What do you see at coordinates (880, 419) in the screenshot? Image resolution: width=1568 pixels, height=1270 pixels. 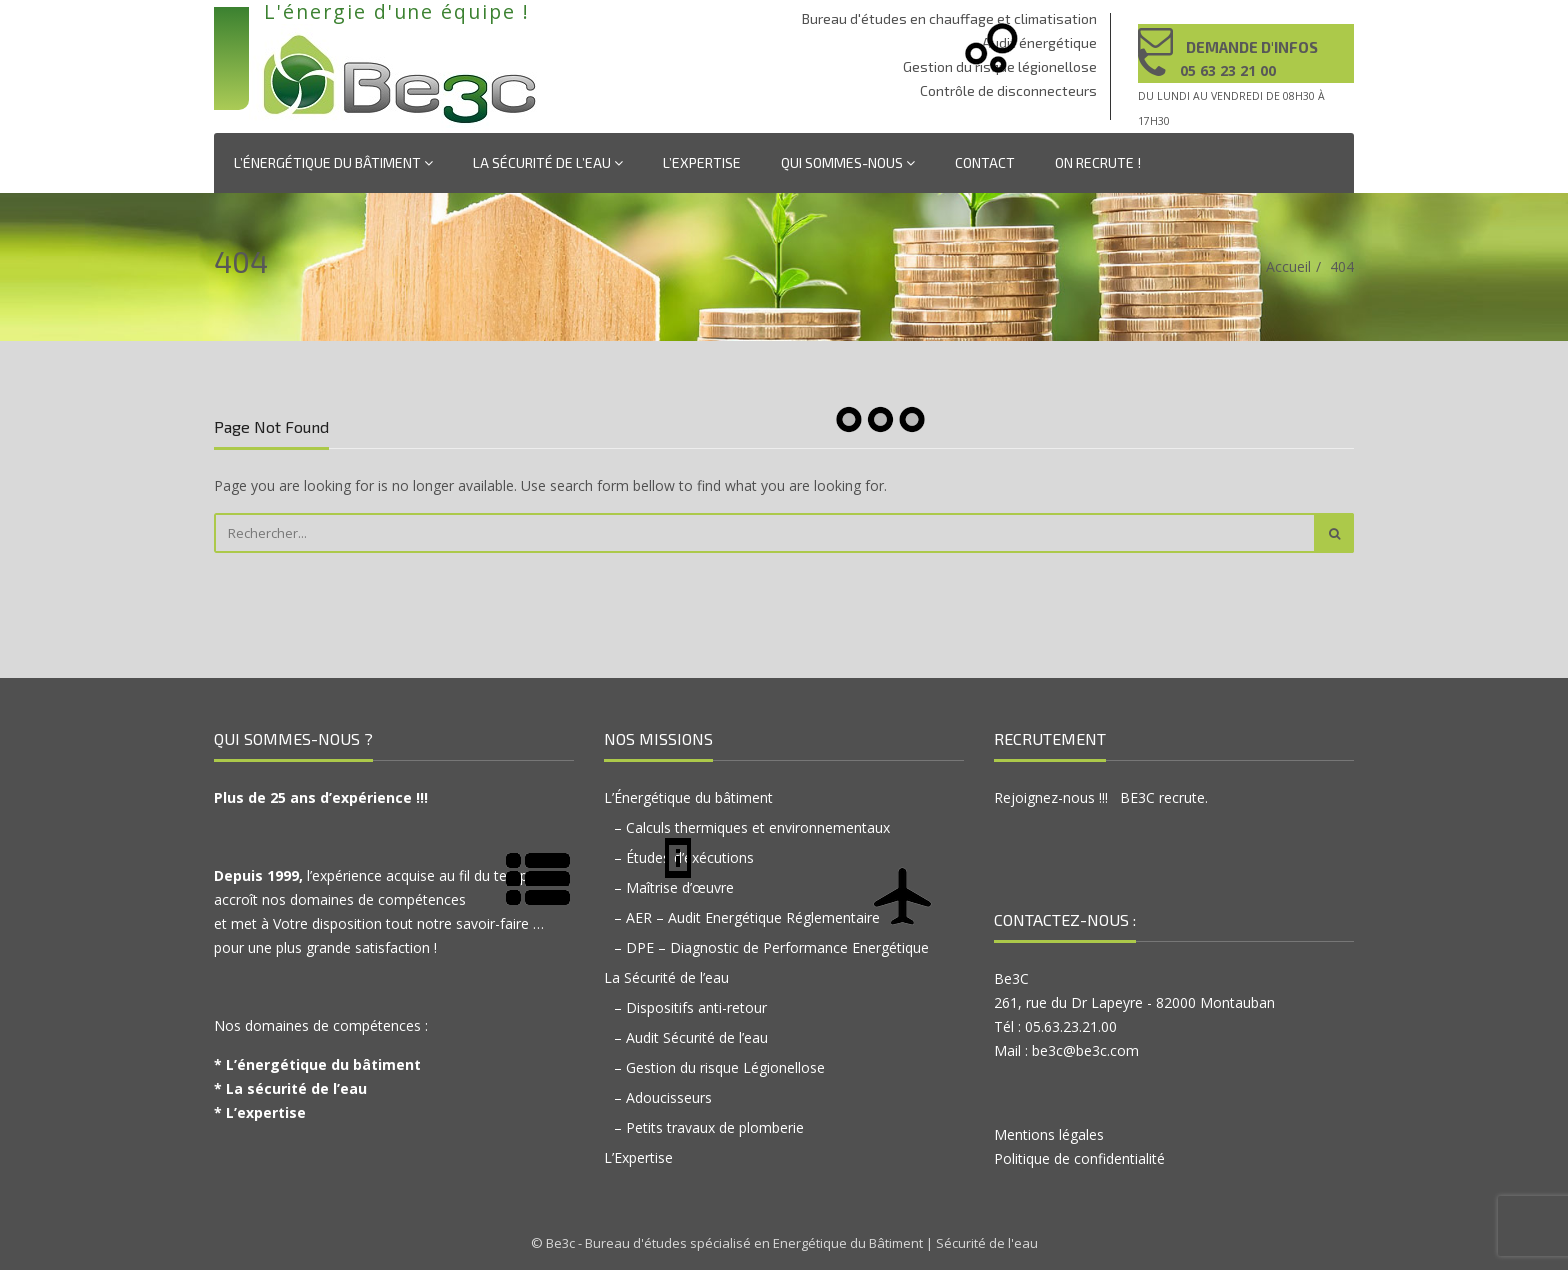 I see `open more options menu` at bounding box center [880, 419].